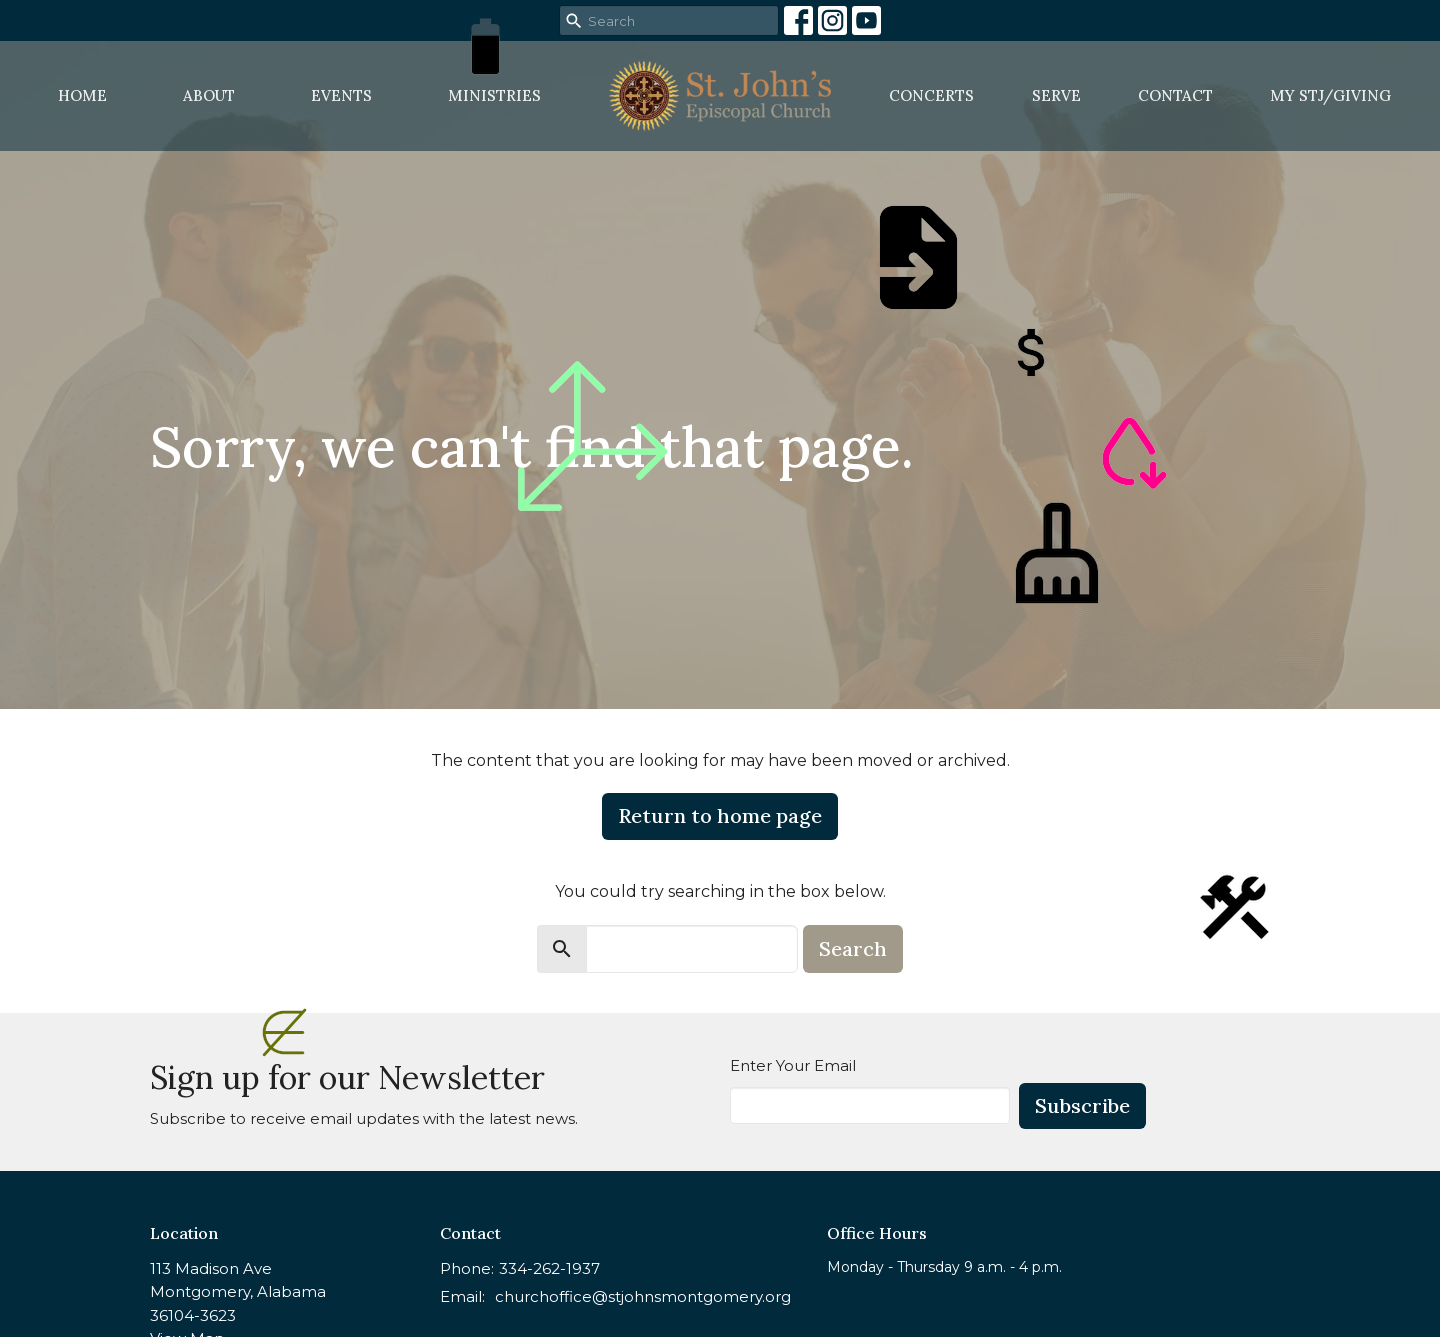  What do you see at coordinates (1129, 451) in the screenshot?
I see `decrease water or liquid level` at bounding box center [1129, 451].